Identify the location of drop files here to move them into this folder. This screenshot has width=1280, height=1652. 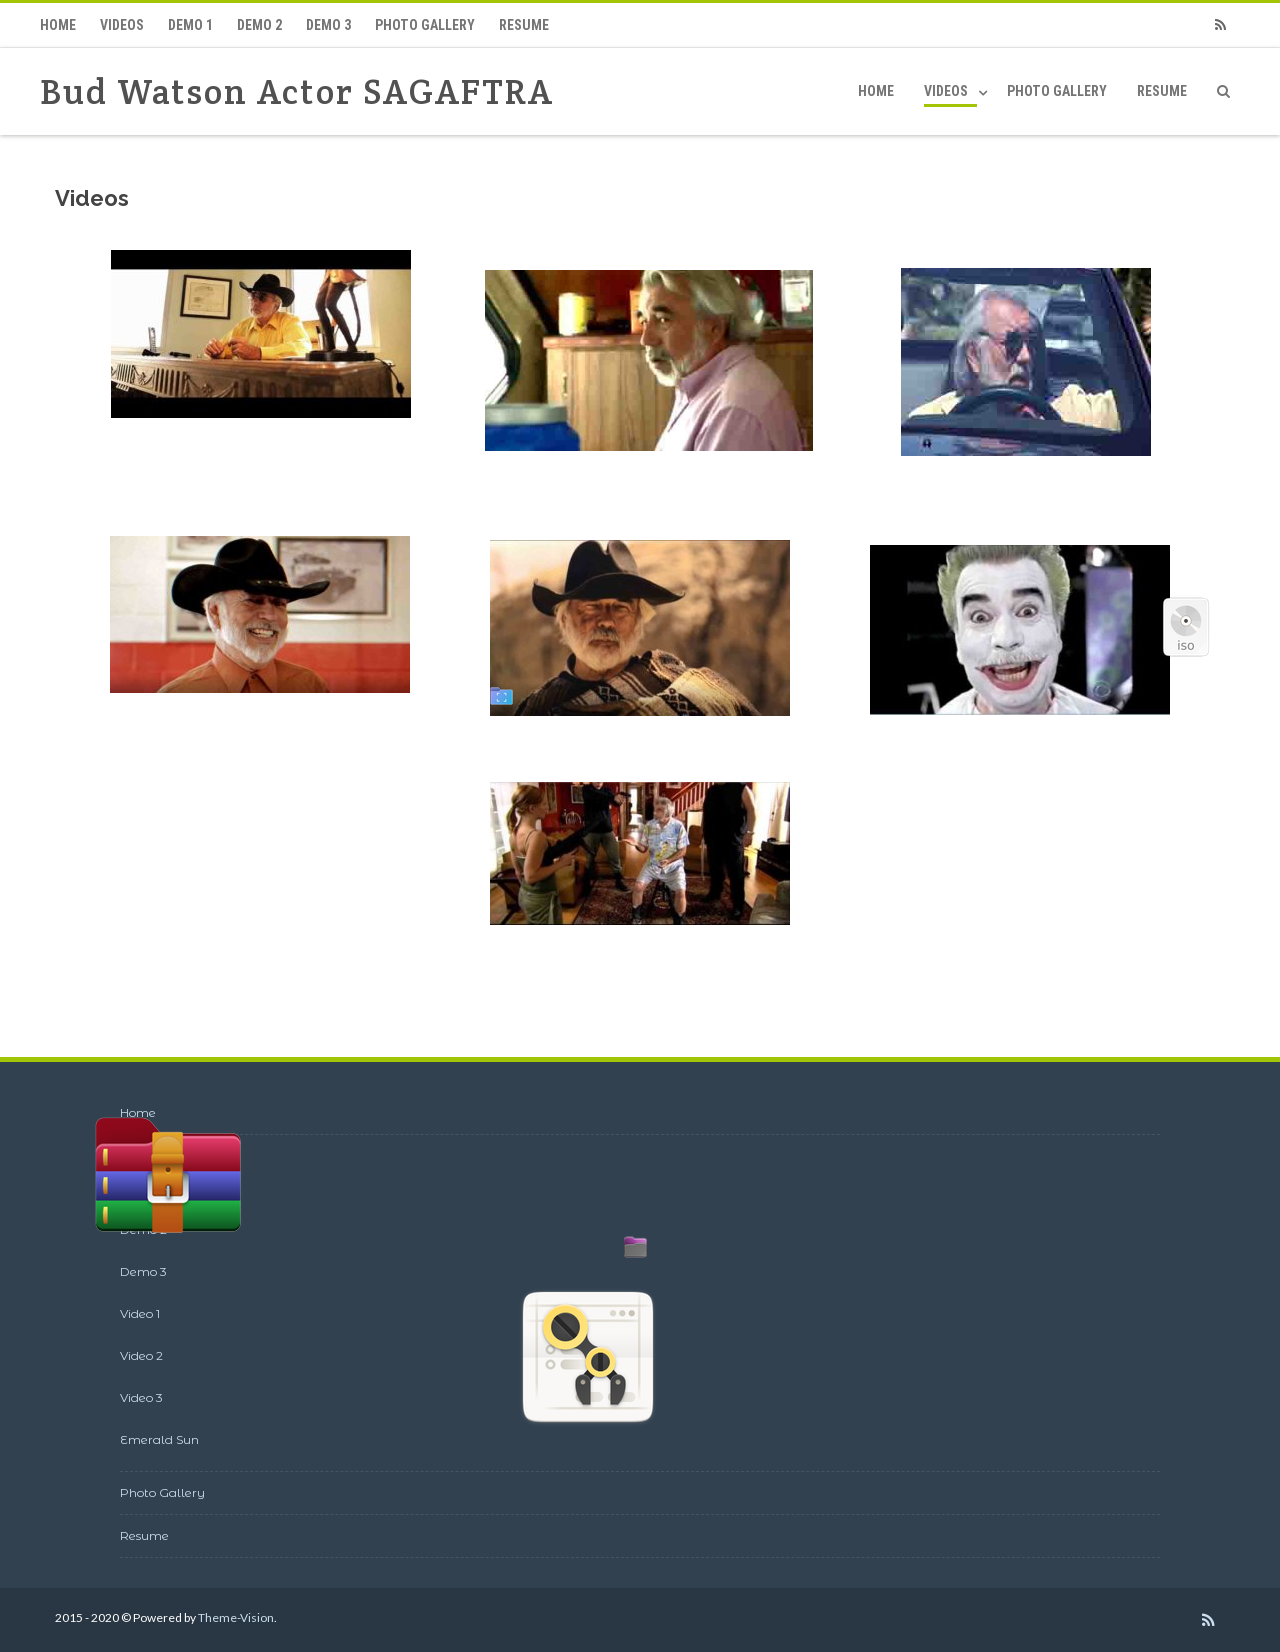
(635, 1246).